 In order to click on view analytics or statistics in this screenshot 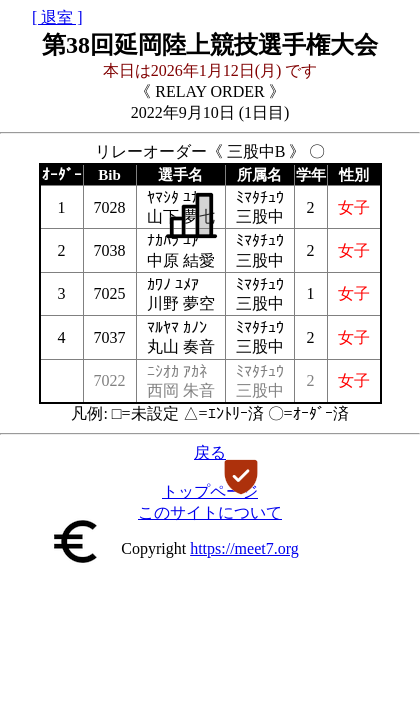, I will do `click(191, 216)`.